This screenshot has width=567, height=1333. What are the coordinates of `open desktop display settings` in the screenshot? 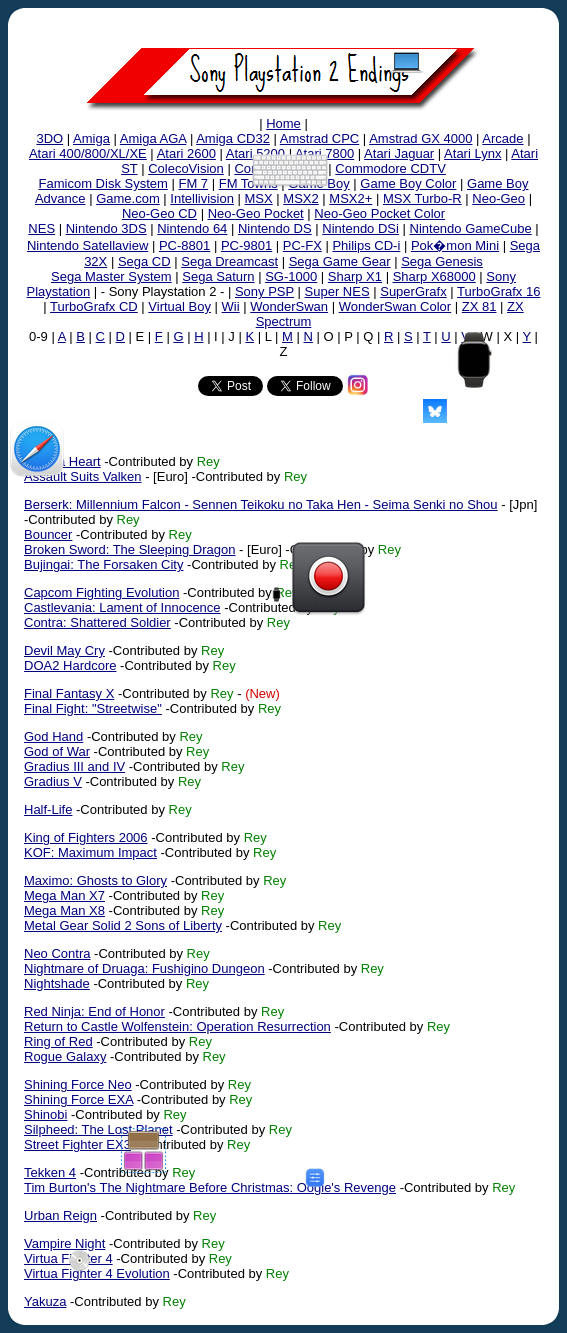 It's located at (315, 1178).